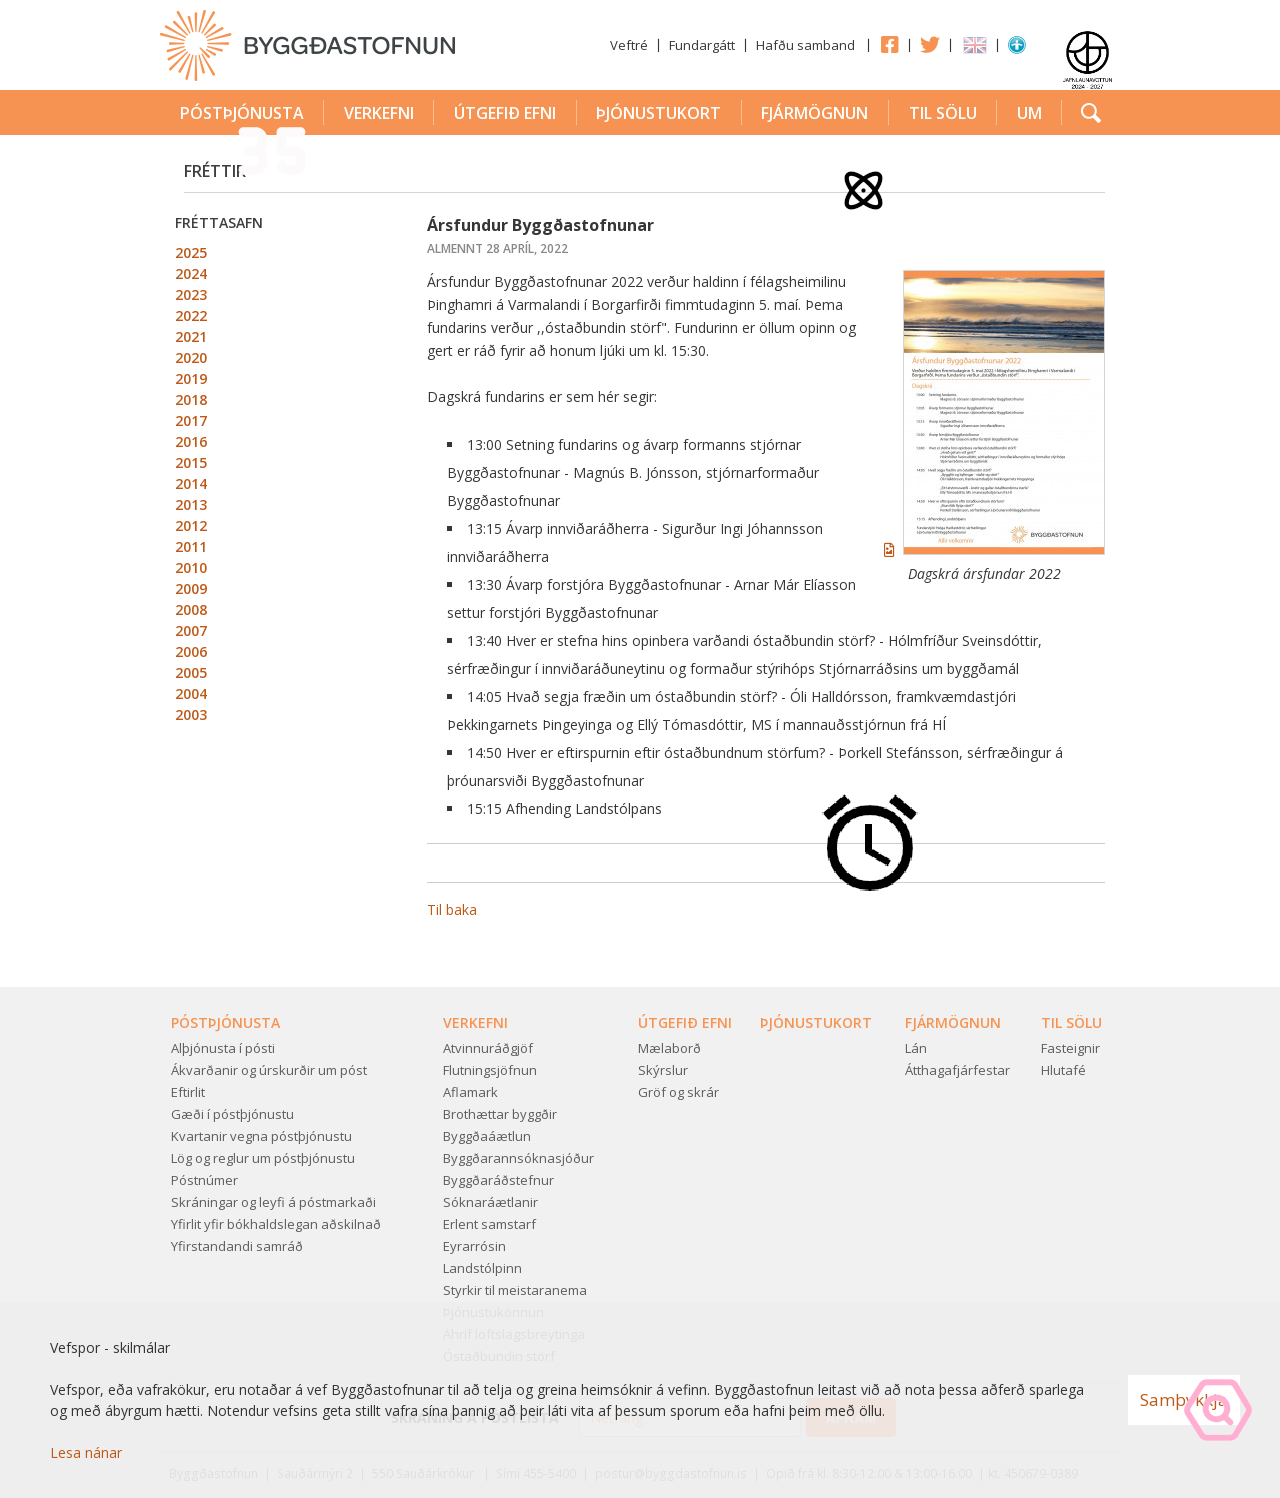 The image size is (1280, 1498). I want to click on indicates item number 35 in a list or sequence, so click(272, 151).